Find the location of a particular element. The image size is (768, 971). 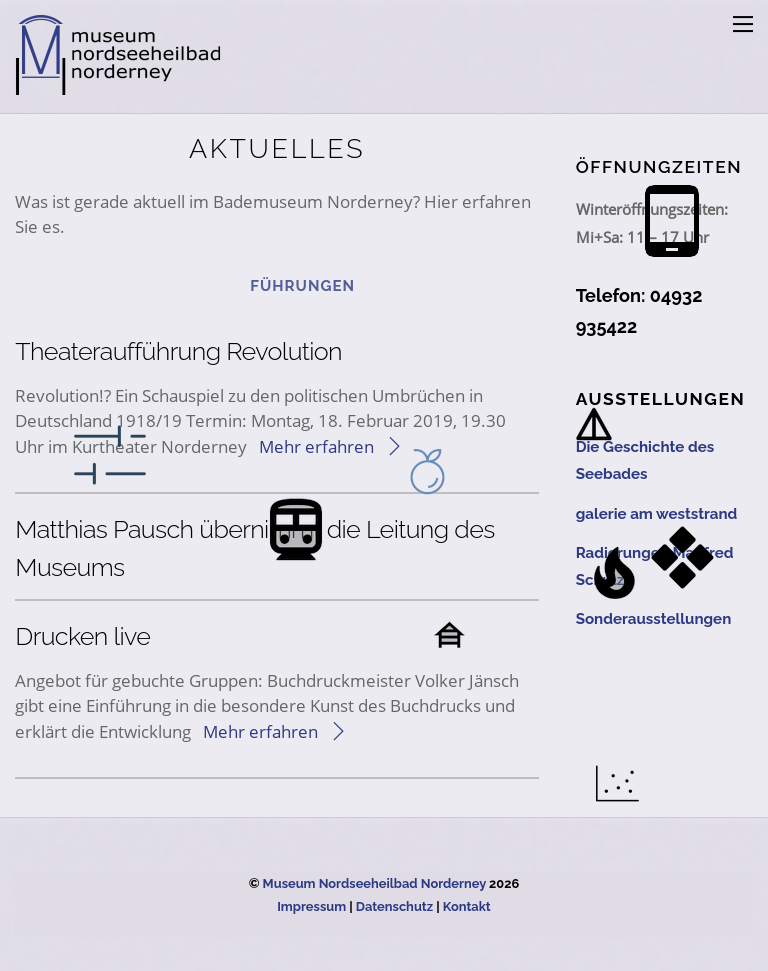

view scatter plot data is located at coordinates (617, 783).